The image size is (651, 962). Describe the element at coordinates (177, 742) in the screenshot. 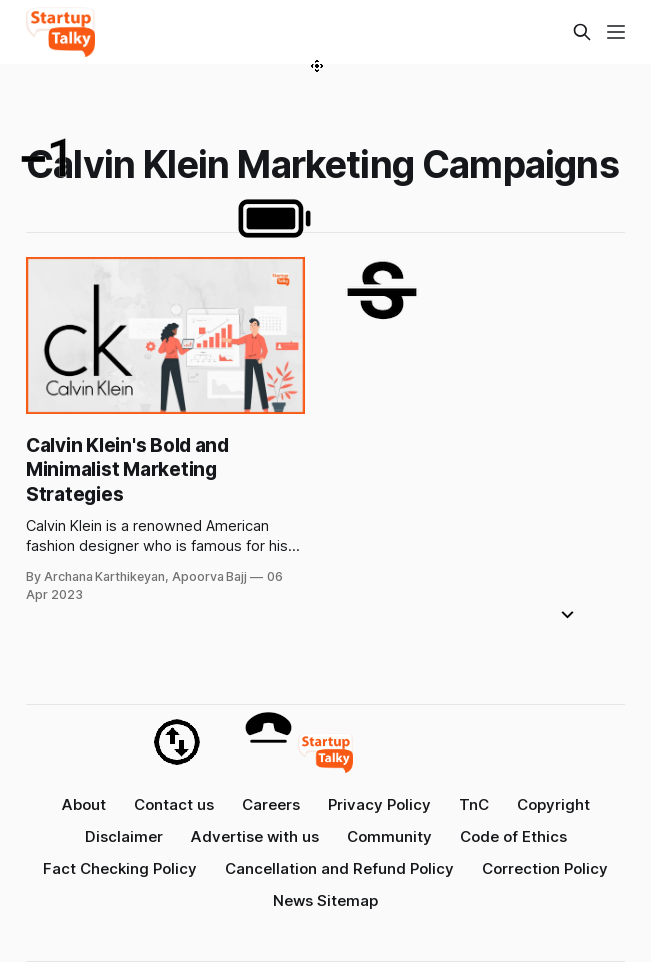

I see `swap or reorder items vertically` at that location.